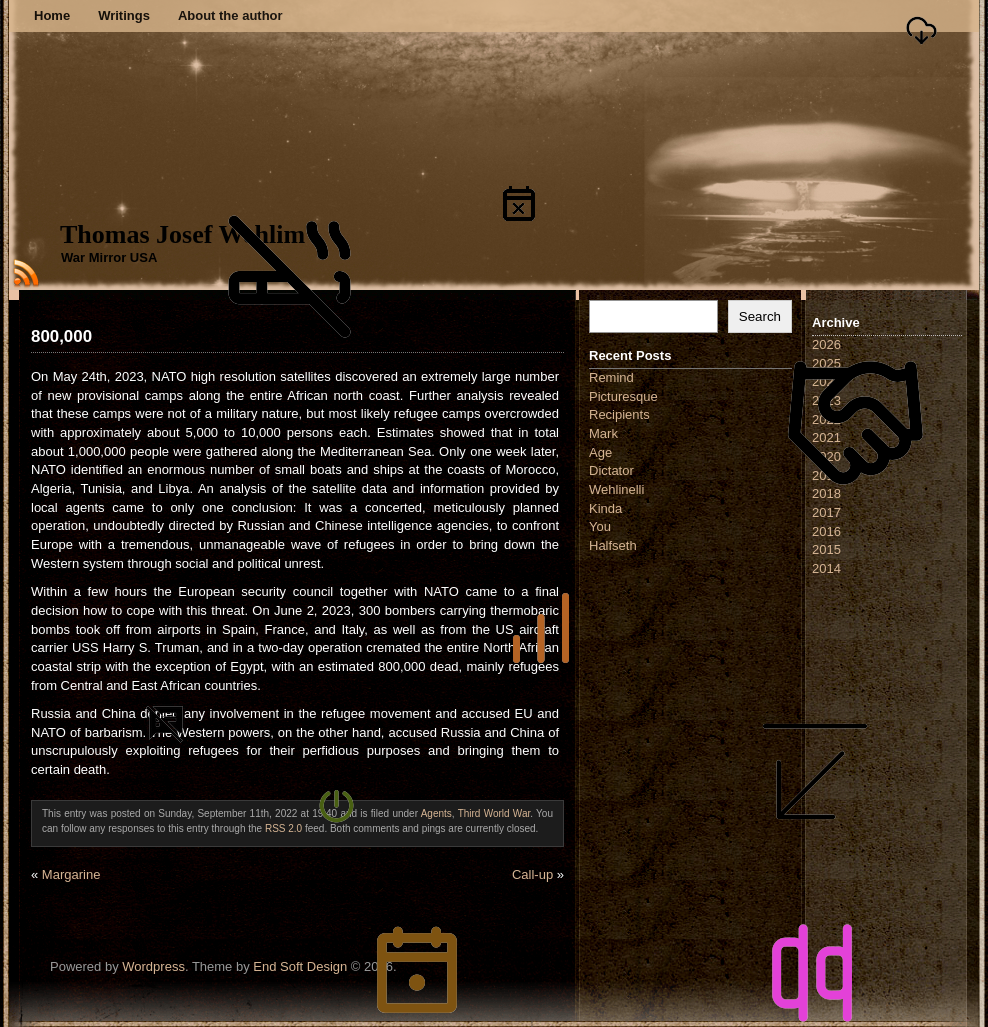 The image size is (988, 1027). Describe the element at coordinates (812, 973) in the screenshot. I see `distribute objects horizontally from the end` at that location.